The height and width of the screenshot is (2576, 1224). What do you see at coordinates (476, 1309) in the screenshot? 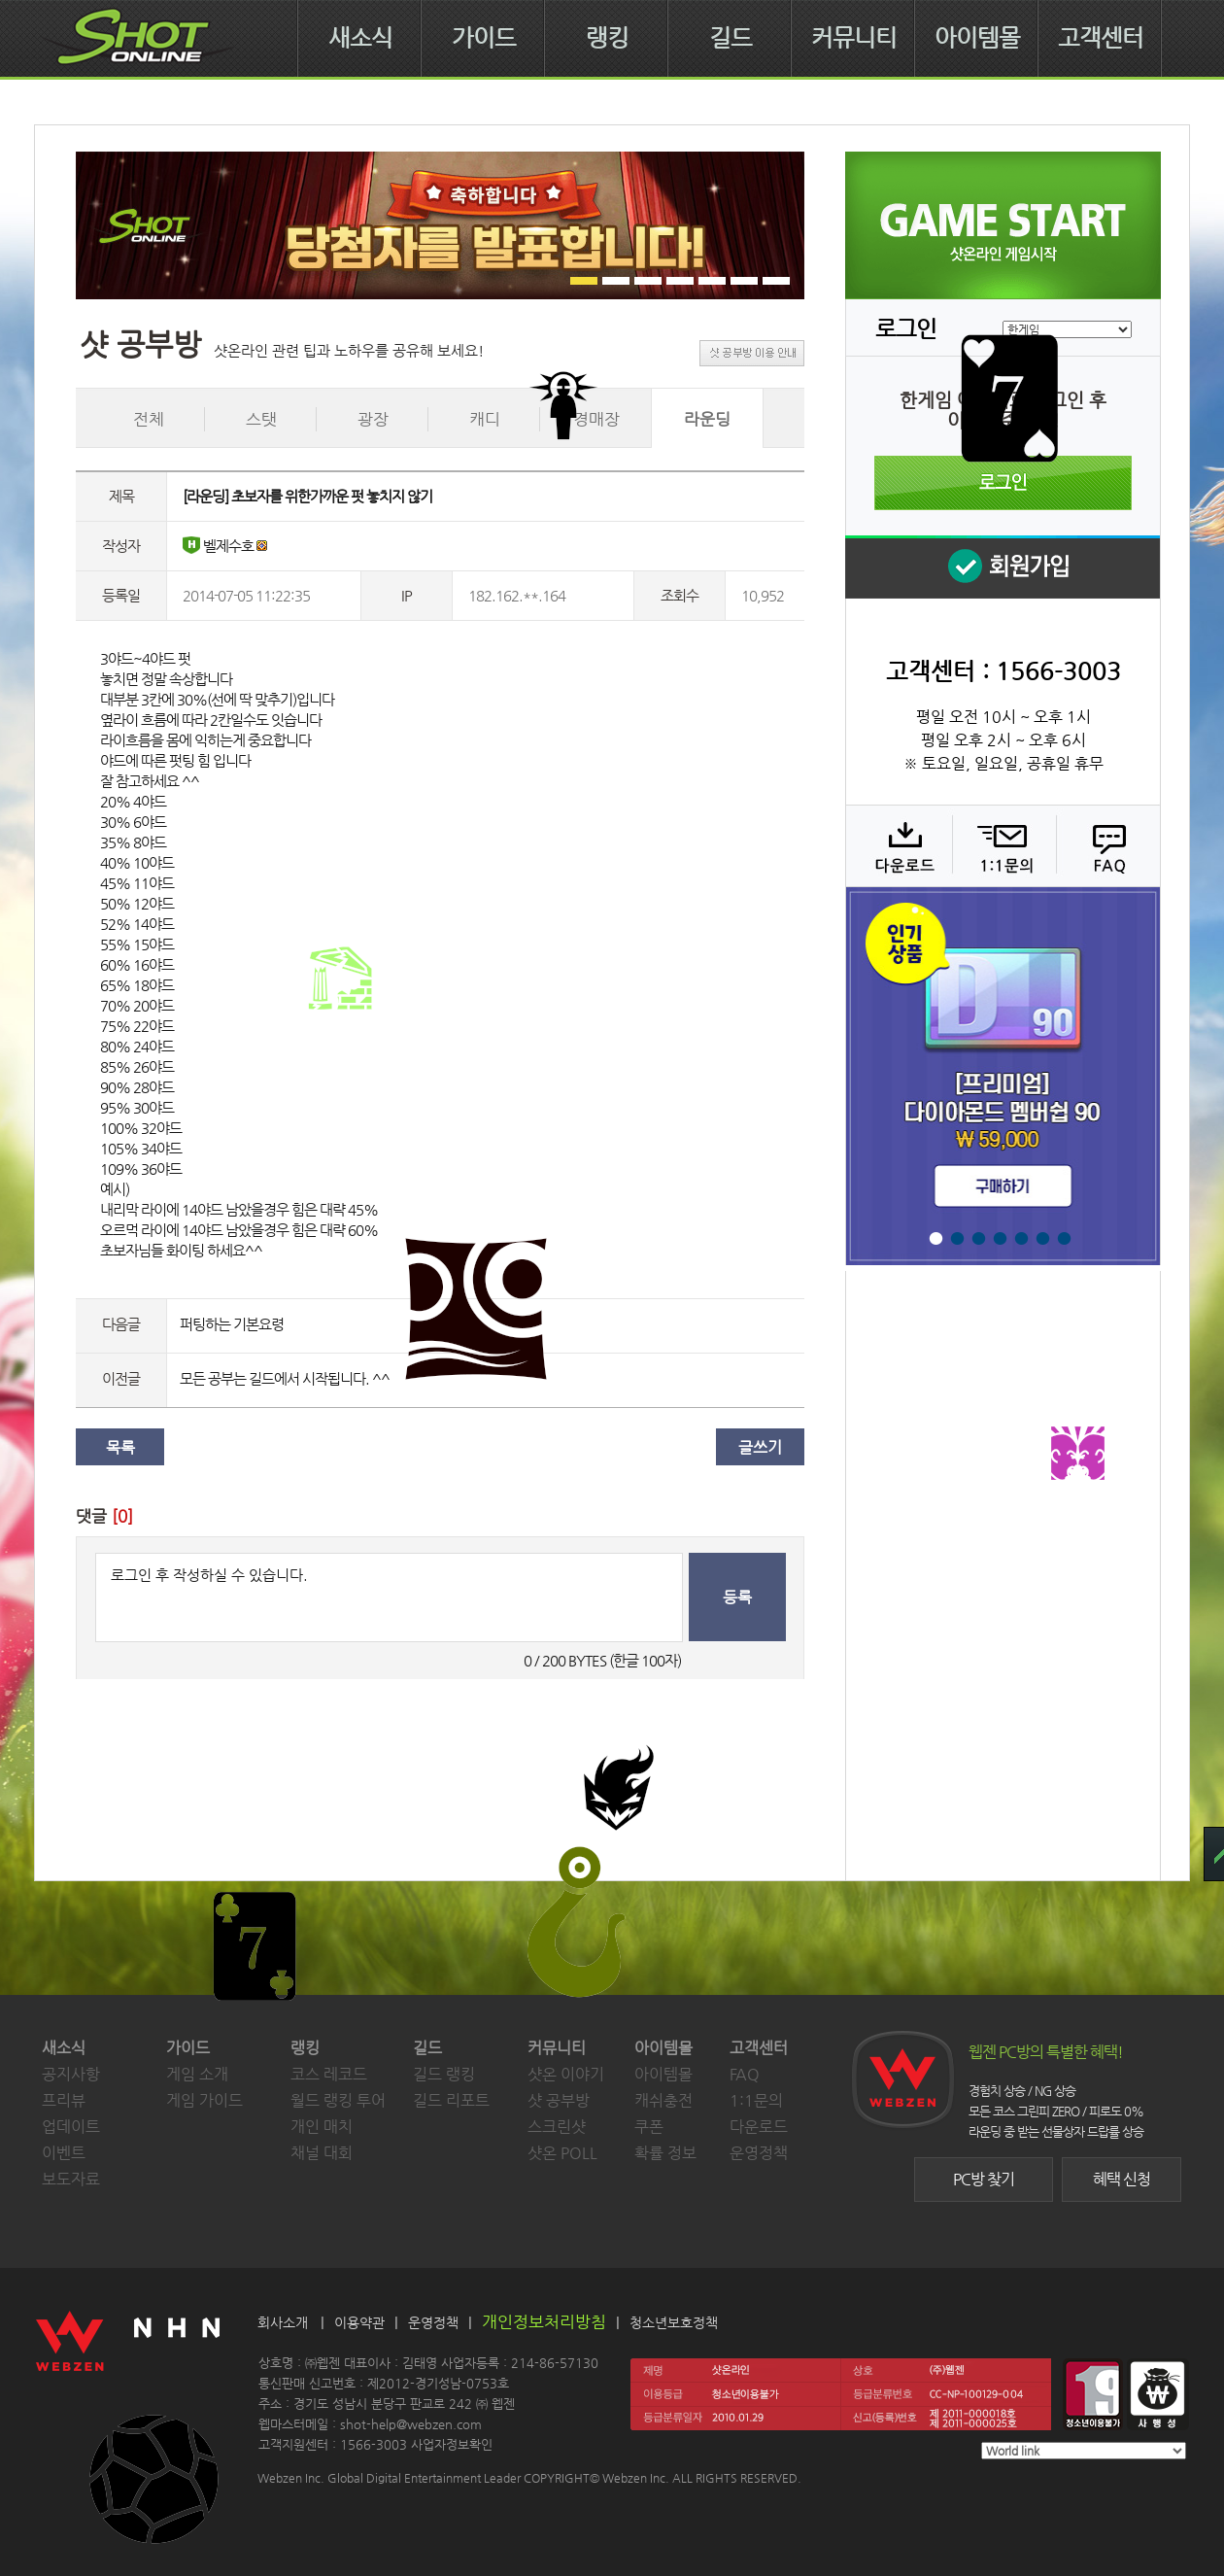
I see `decorative game UI element or background pattern` at bounding box center [476, 1309].